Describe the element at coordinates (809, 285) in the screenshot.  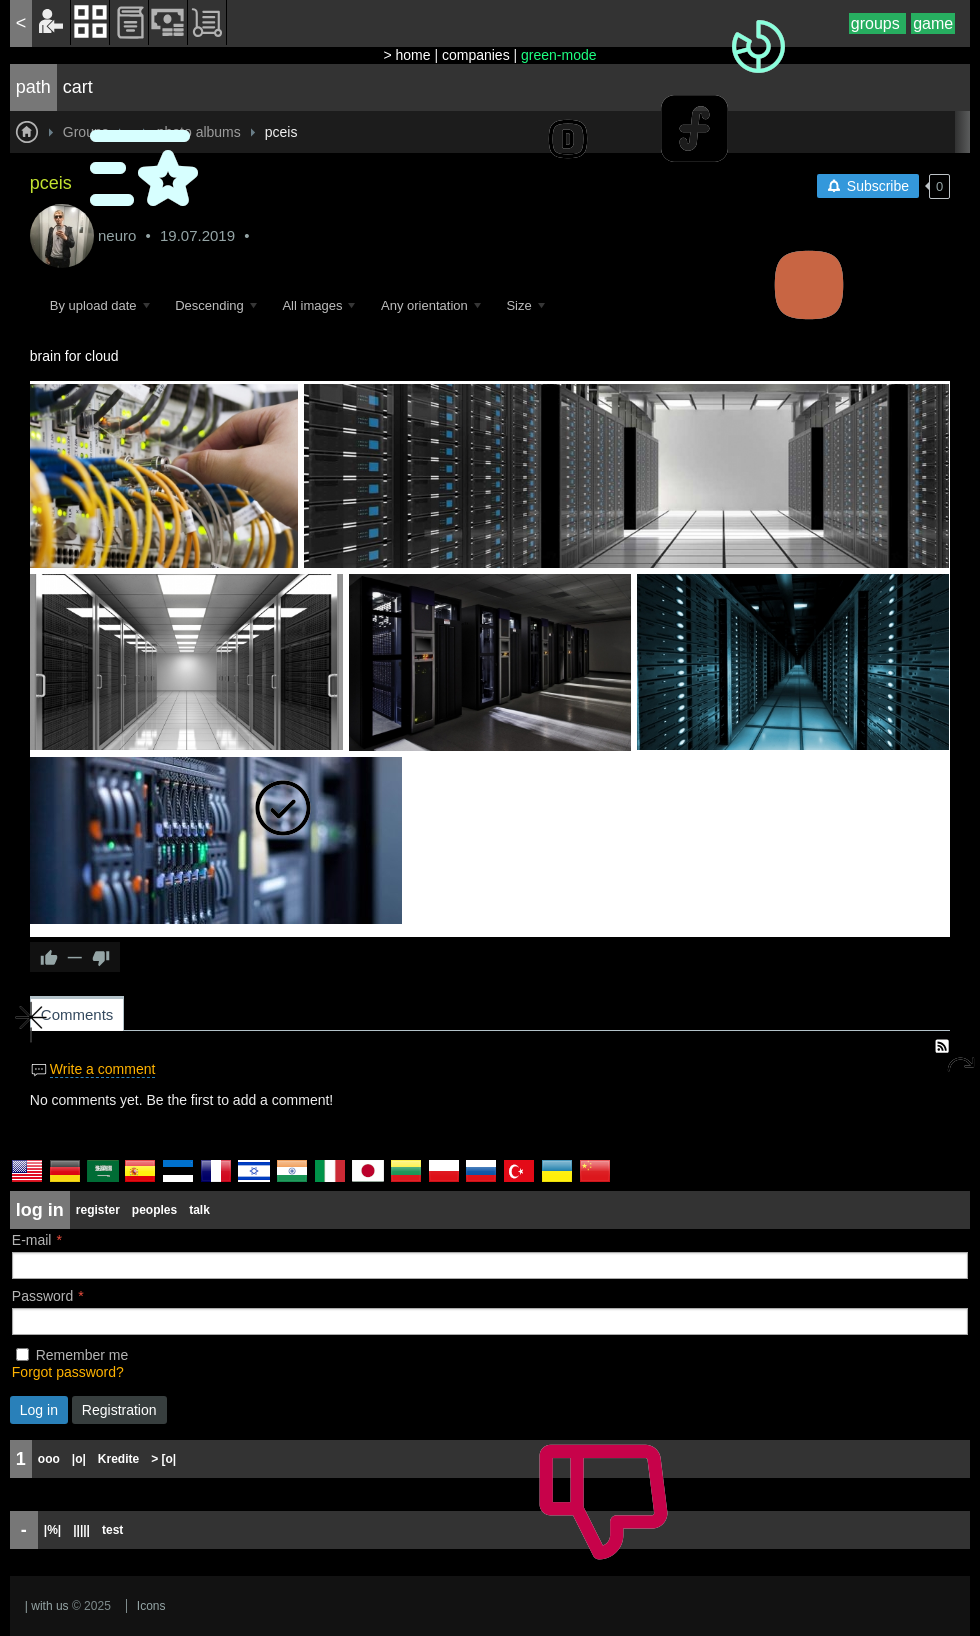
I see `a filled checkbox or selection indicator` at that location.